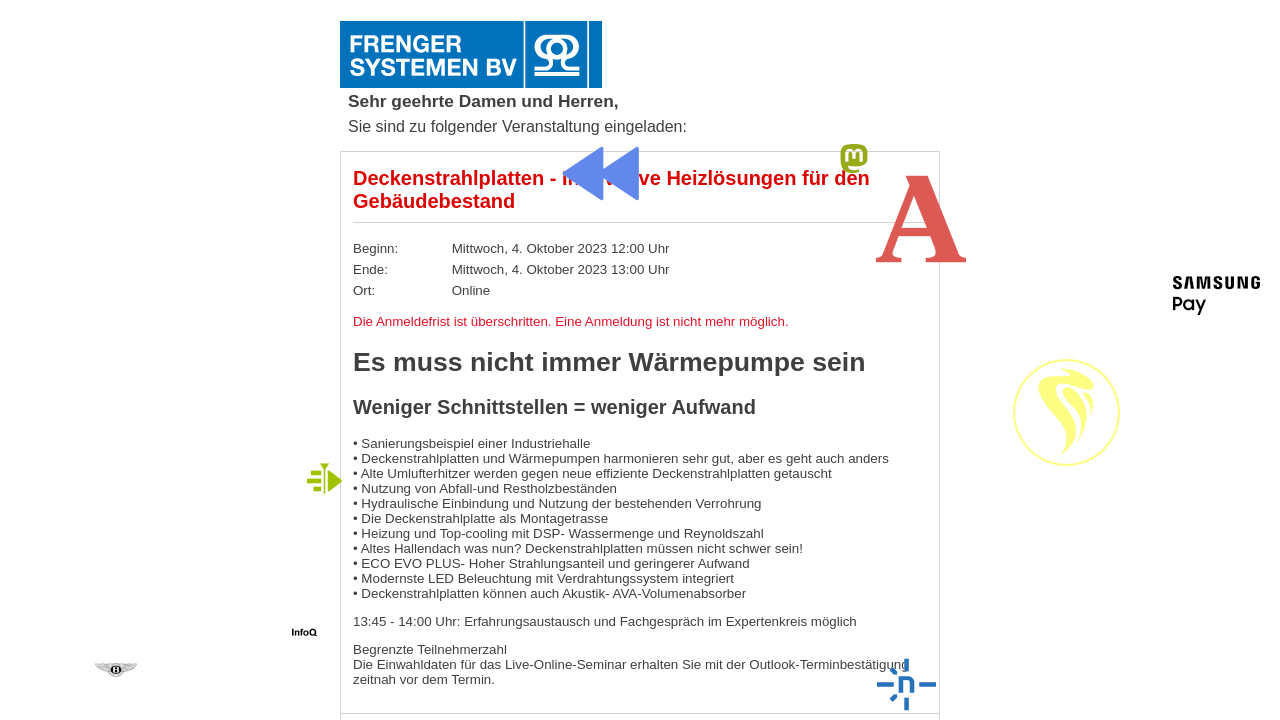 The height and width of the screenshot is (720, 1280). I want to click on open kdenlive video editor, so click(324, 478).